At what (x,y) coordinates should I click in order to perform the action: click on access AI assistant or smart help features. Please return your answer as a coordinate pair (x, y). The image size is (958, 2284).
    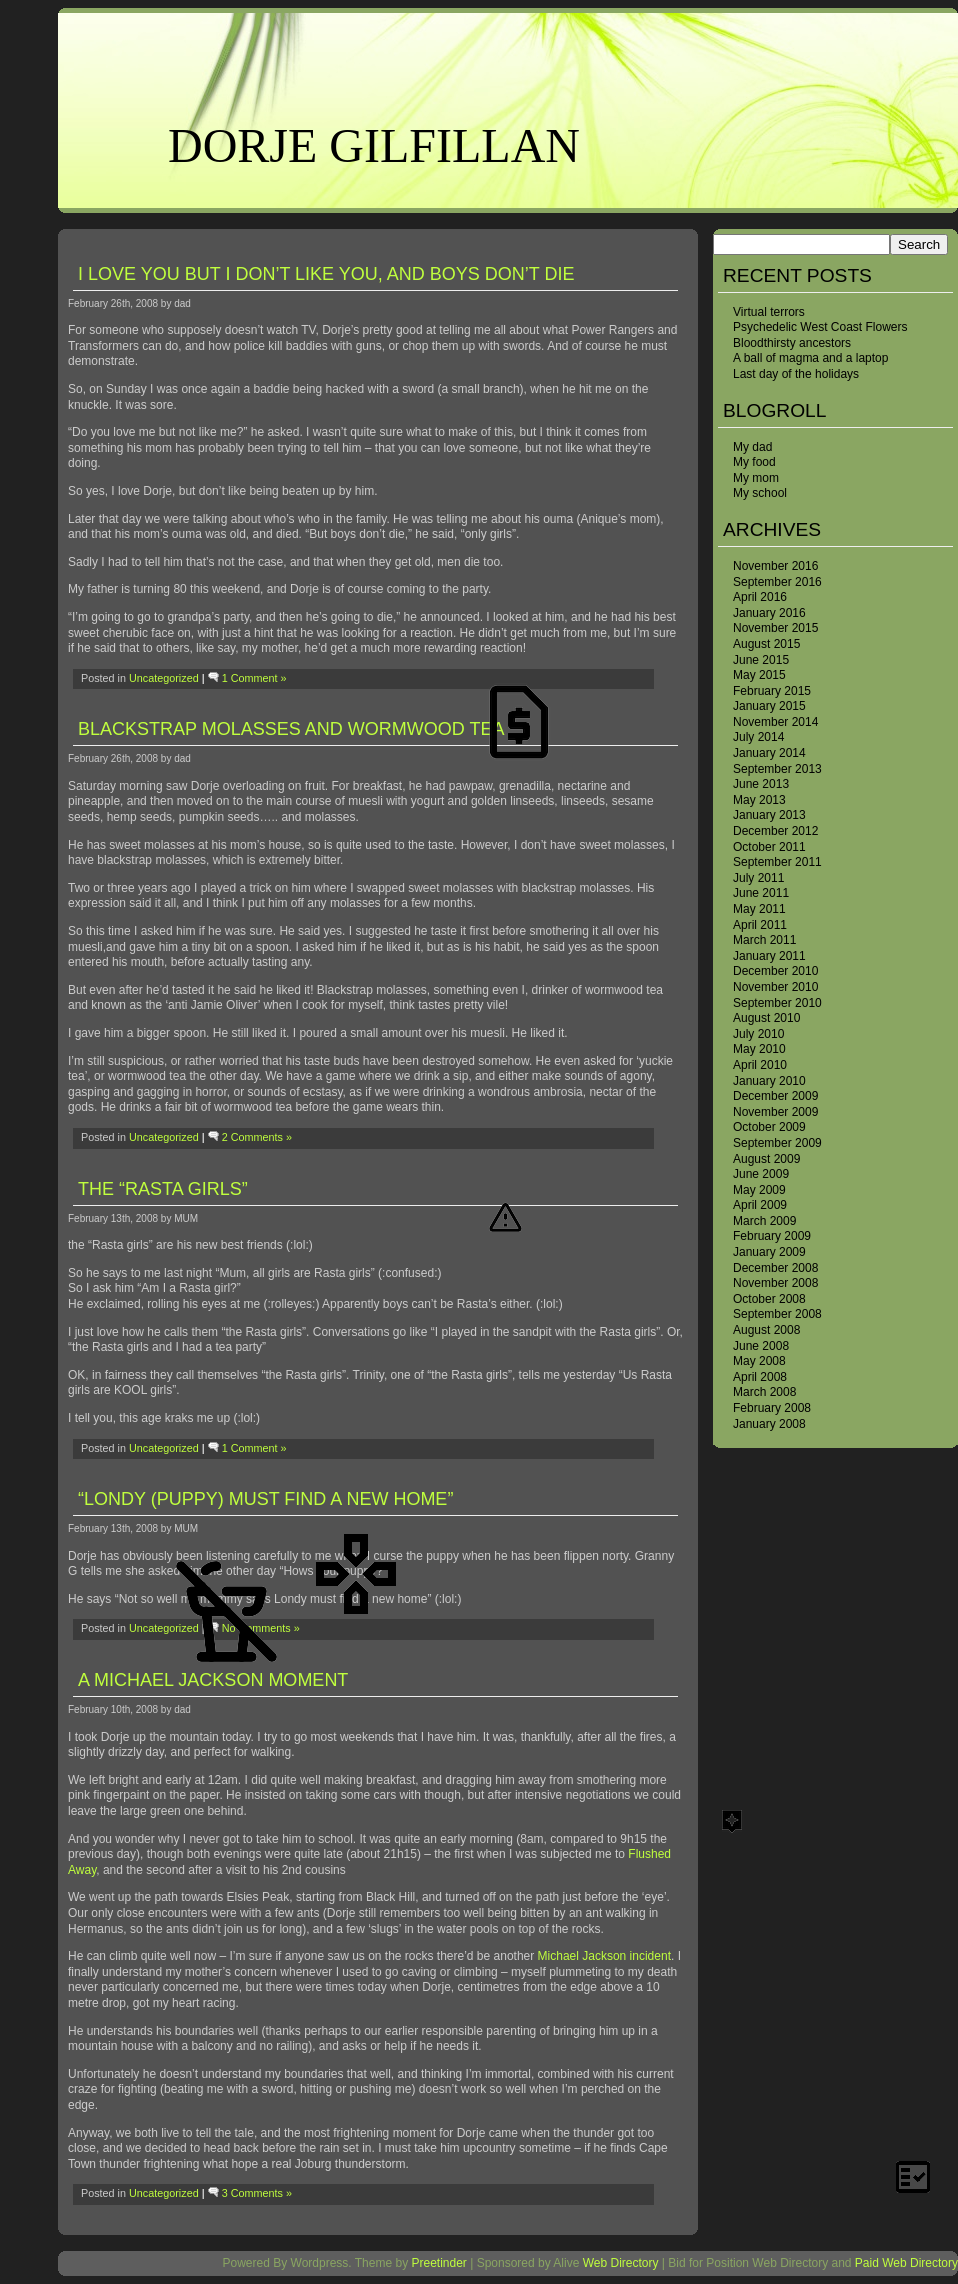
    Looking at the image, I should click on (732, 1821).